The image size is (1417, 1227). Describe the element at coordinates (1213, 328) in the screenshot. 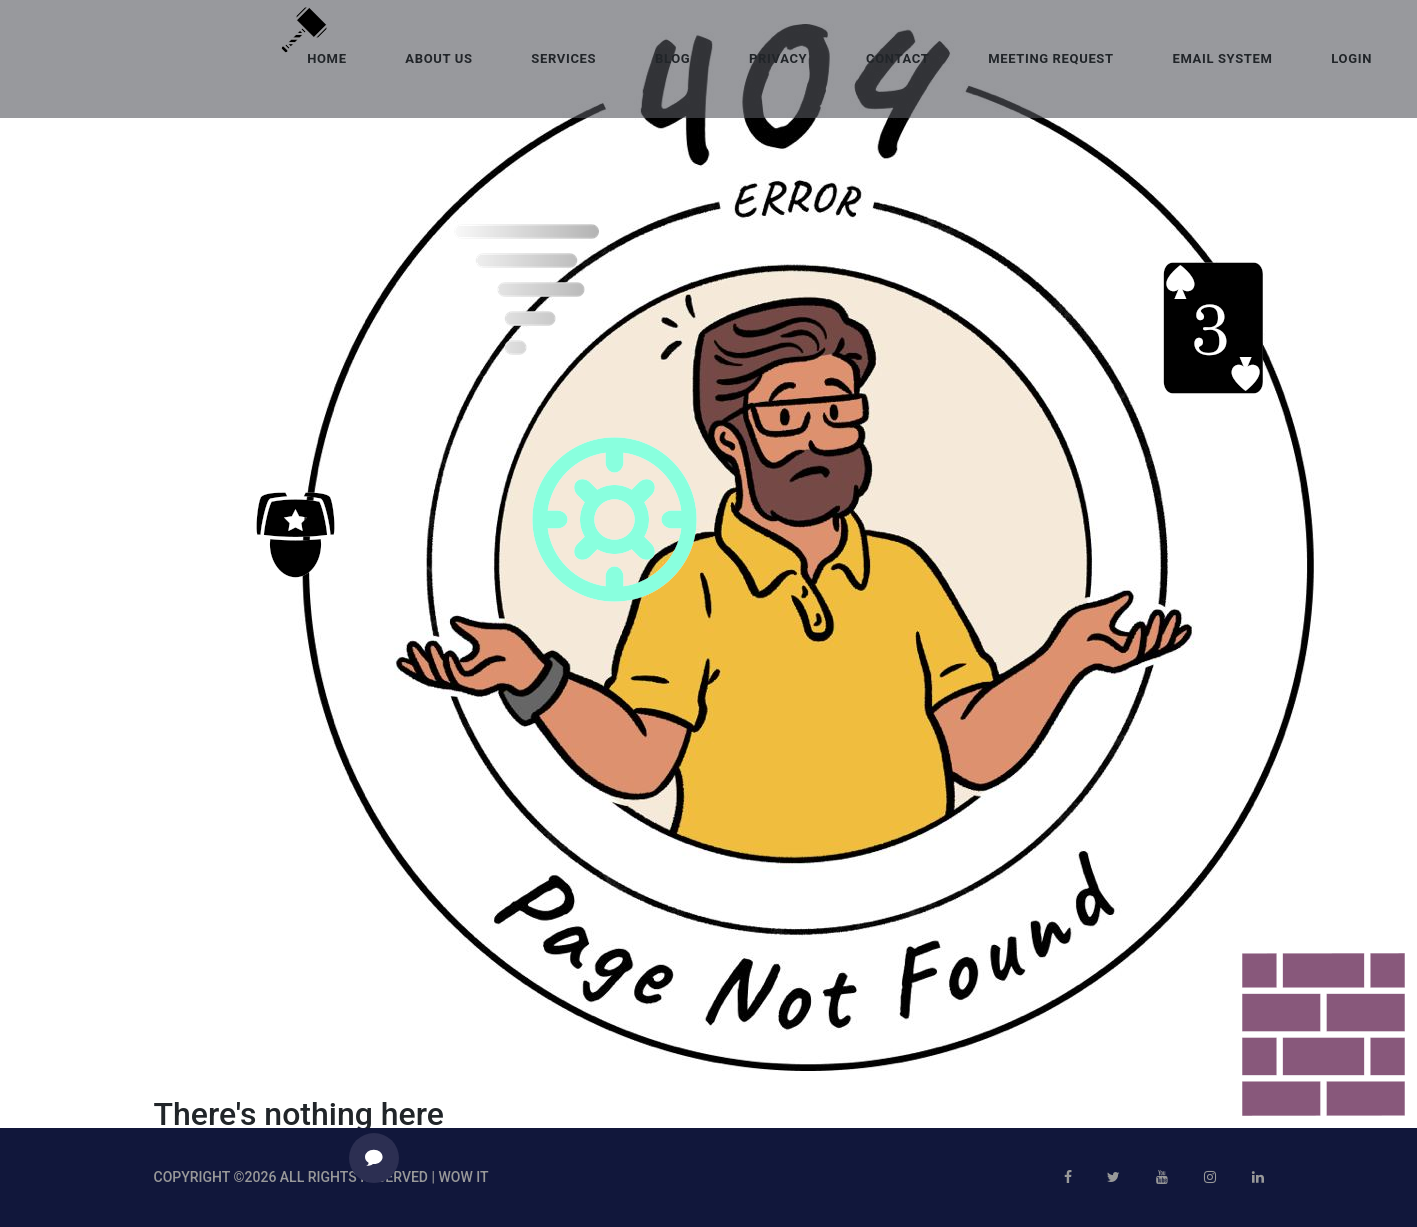

I see `select the three of spades card` at that location.